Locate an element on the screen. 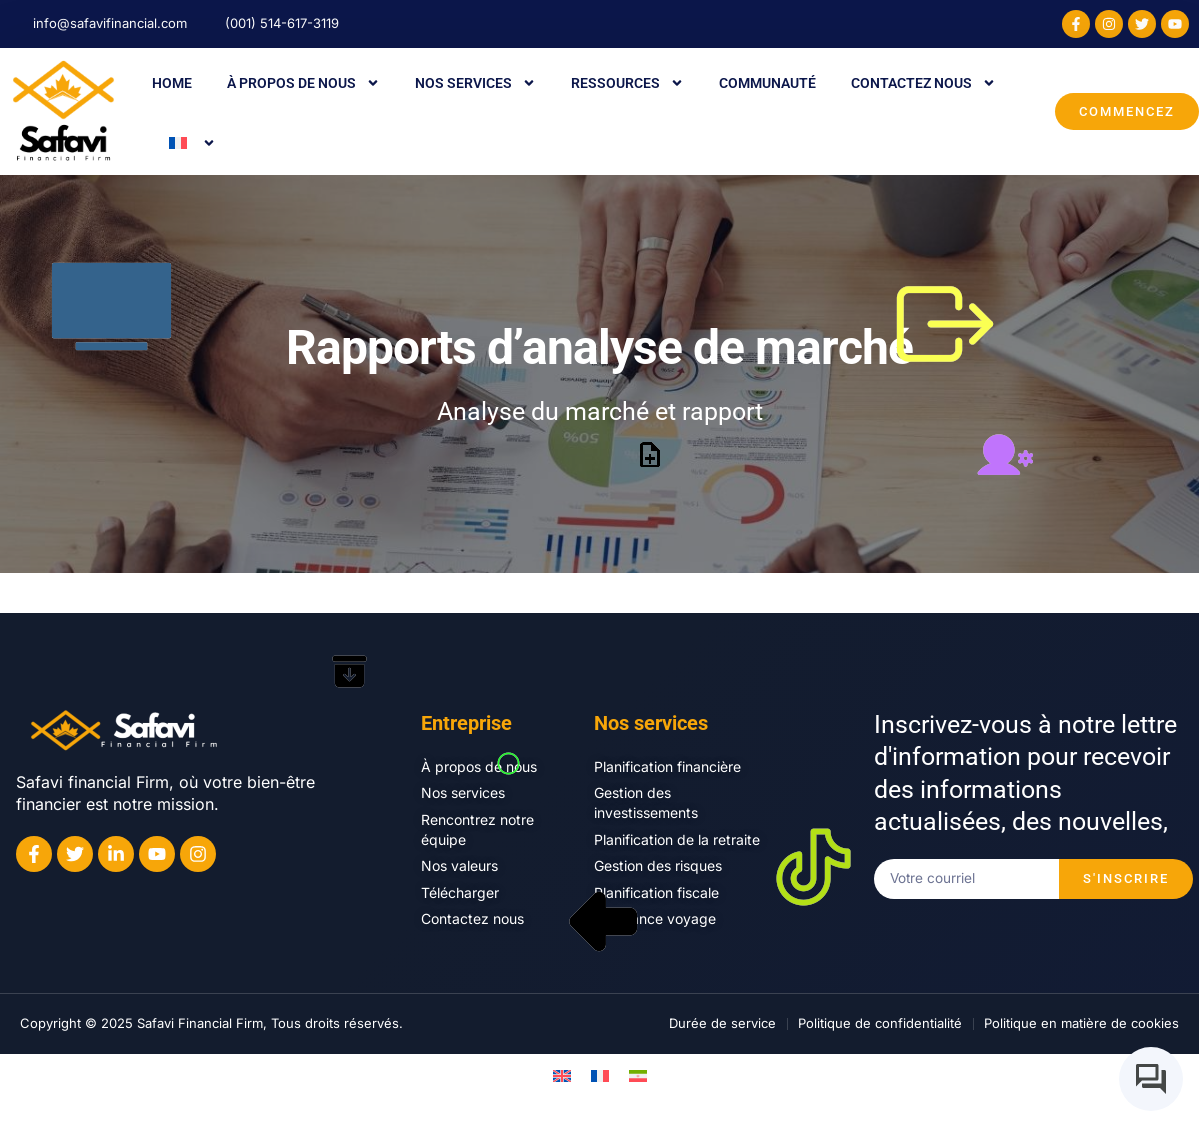 This screenshot has width=1199, height=1127. access tv or video streaming features is located at coordinates (111, 306).